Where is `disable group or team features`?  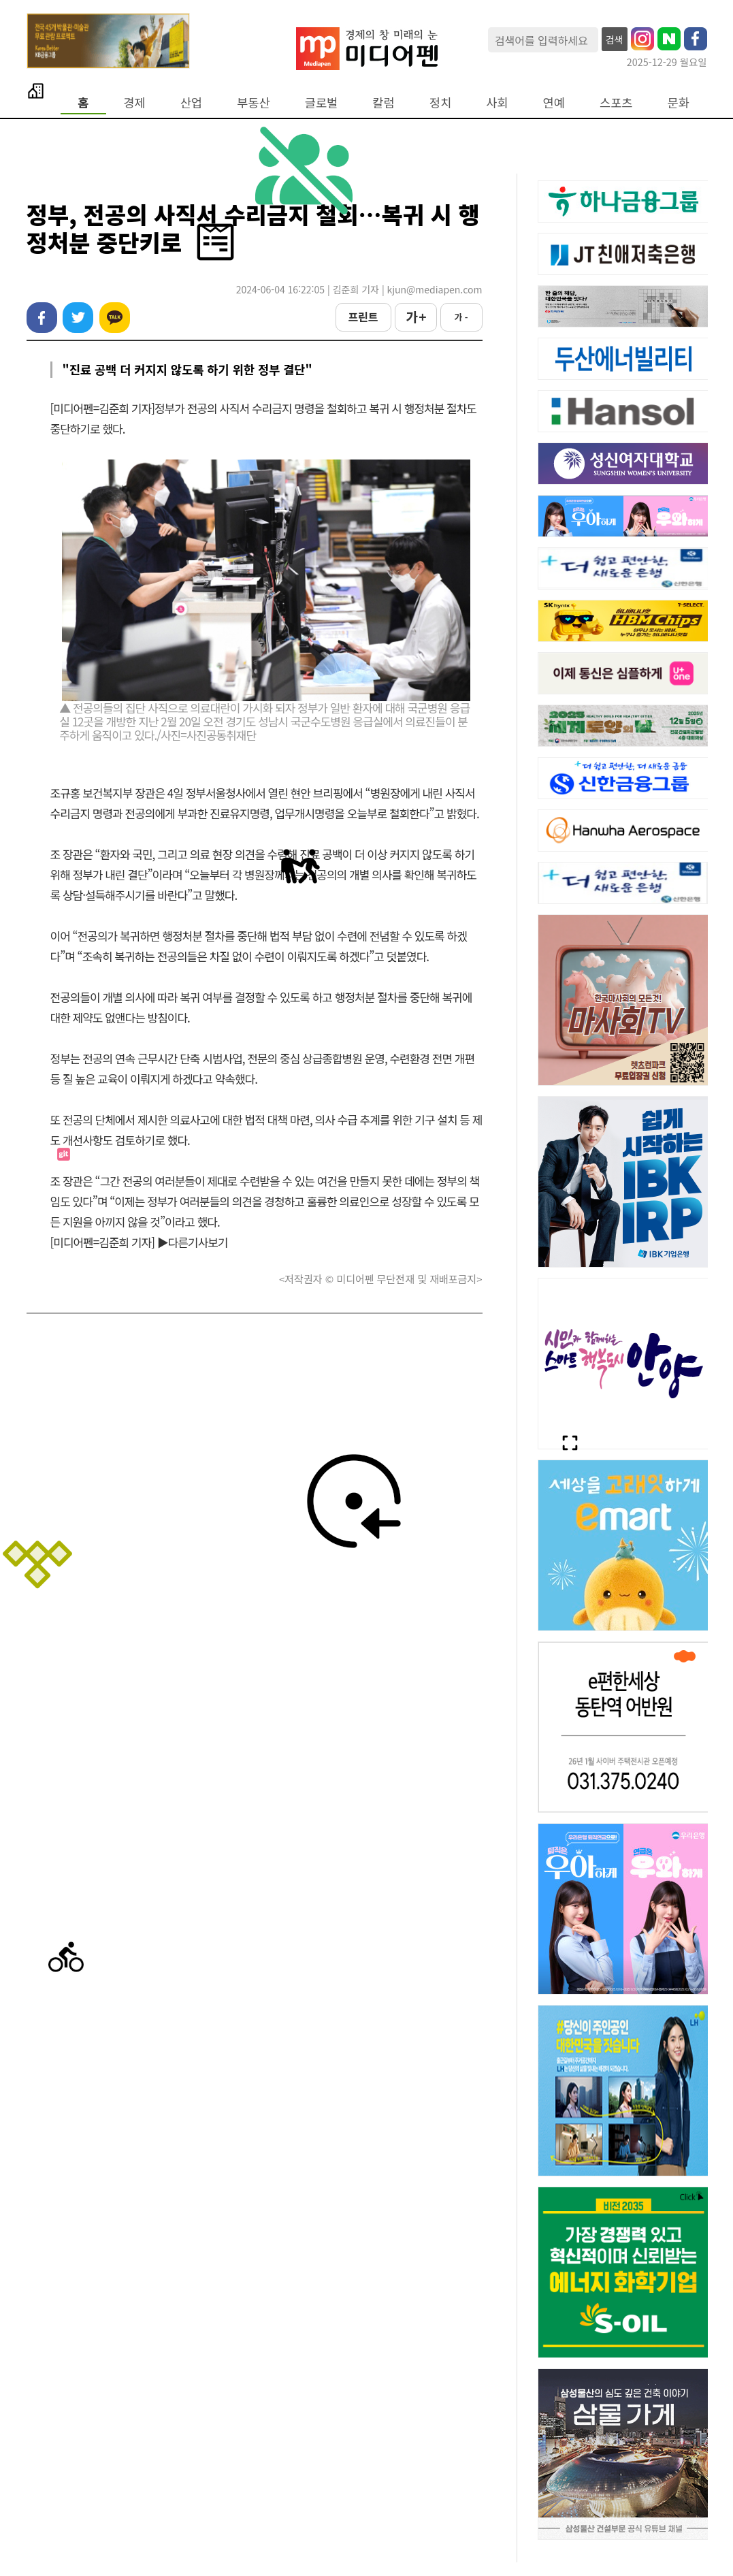
disable group or team features is located at coordinates (304, 170).